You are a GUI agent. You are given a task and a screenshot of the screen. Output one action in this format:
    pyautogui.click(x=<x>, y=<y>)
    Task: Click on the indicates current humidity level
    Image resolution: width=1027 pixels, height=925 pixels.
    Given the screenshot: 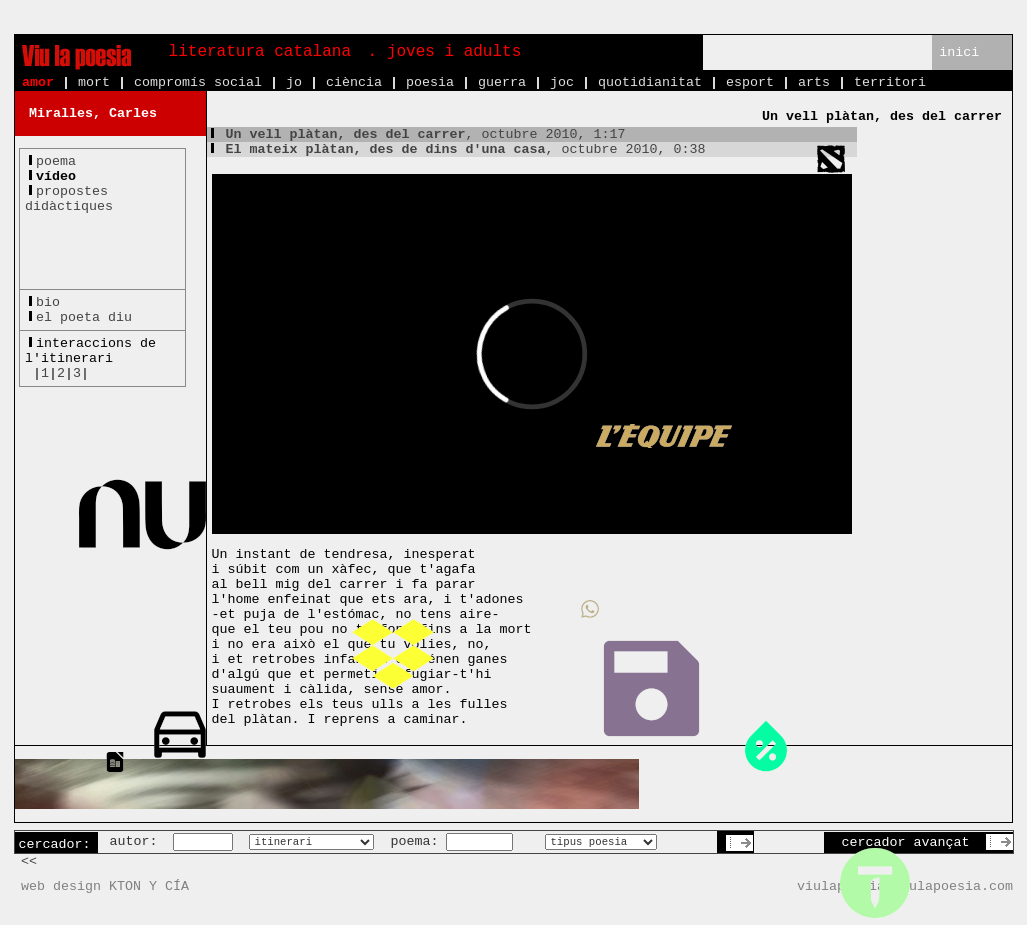 What is the action you would take?
    pyautogui.click(x=766, y=748)
    